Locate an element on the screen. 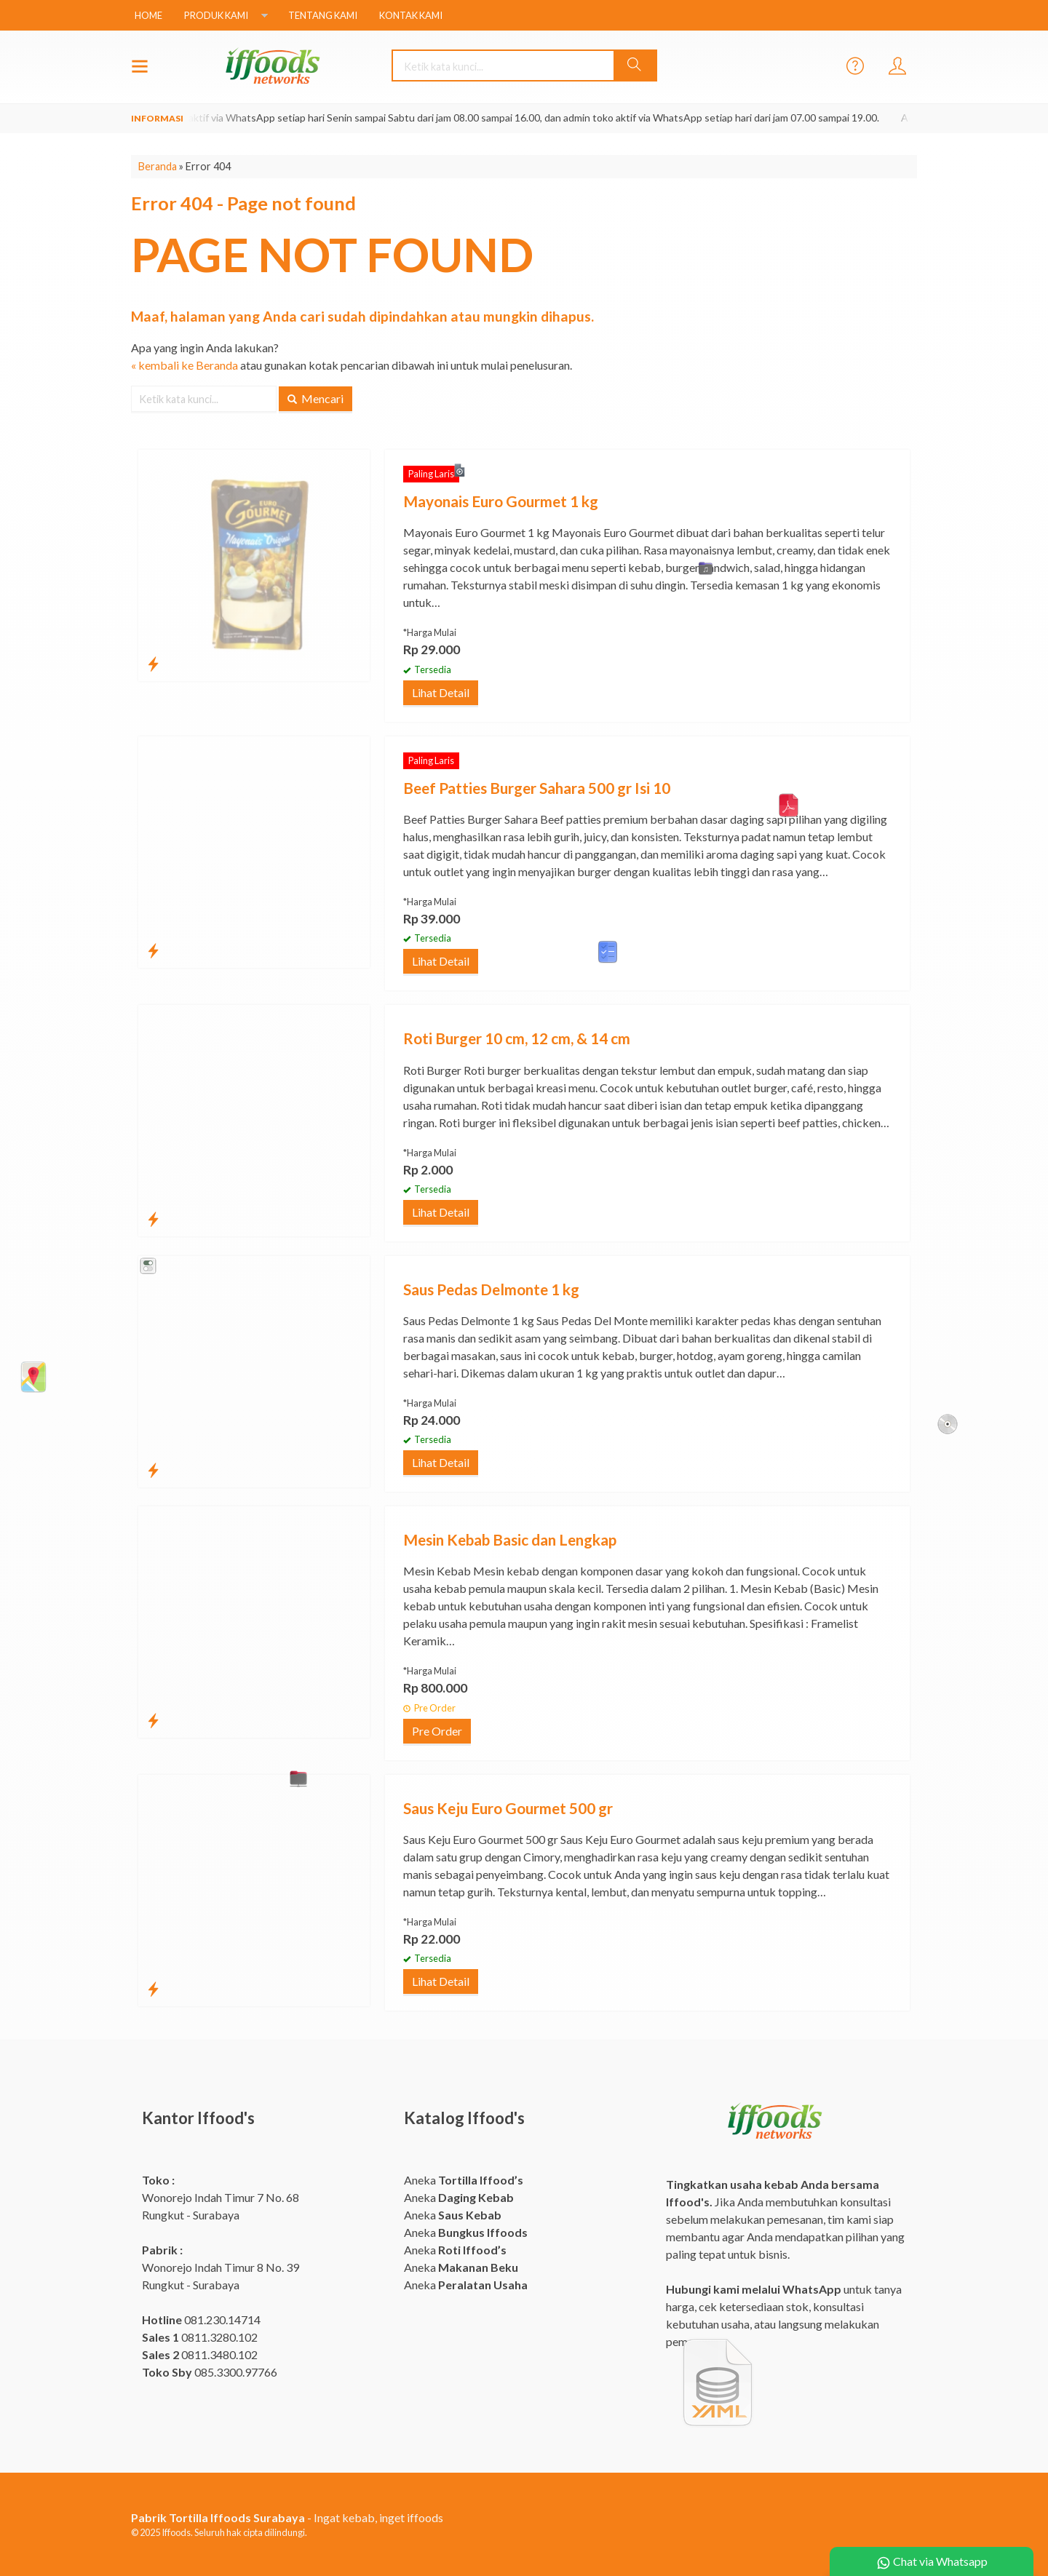  a google earth kml file containing location data is located at coordinates (33, 1377).